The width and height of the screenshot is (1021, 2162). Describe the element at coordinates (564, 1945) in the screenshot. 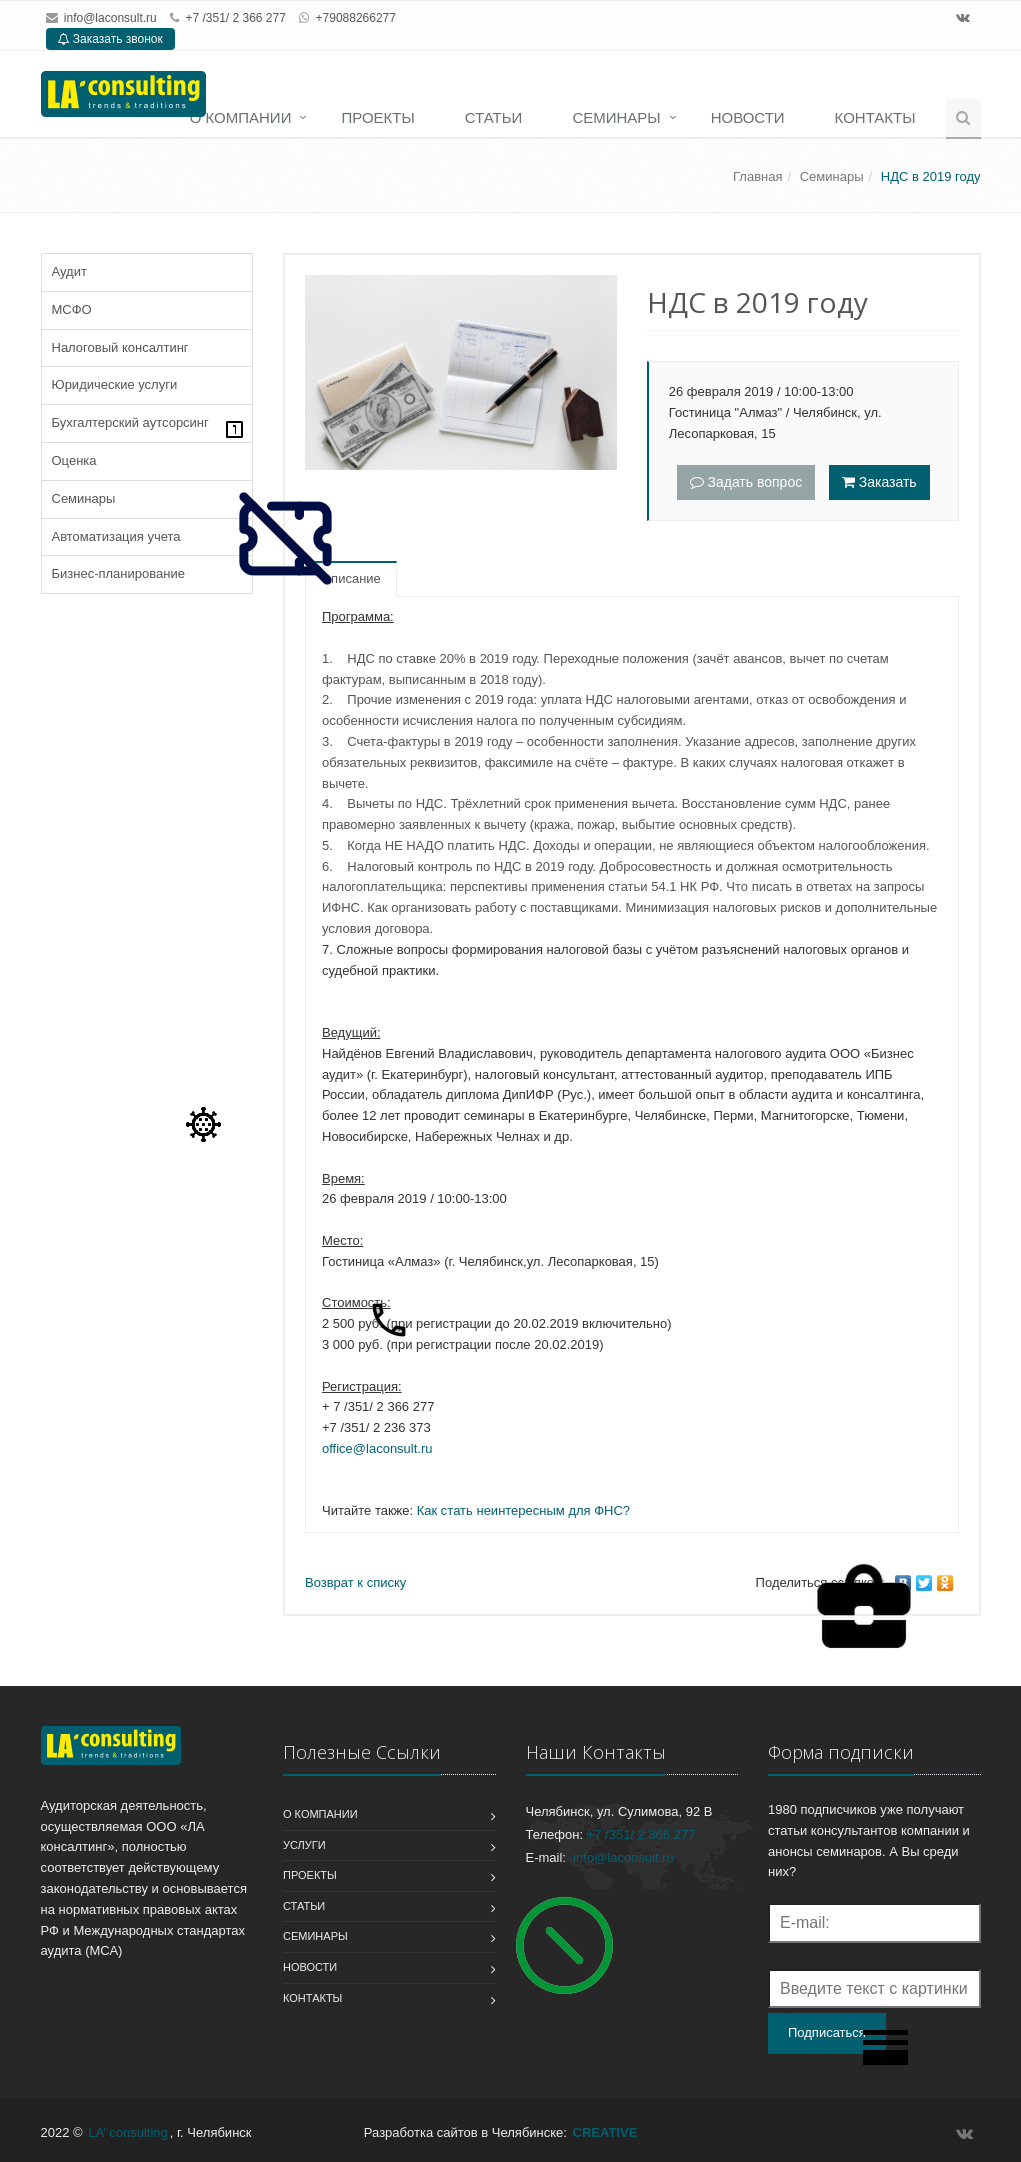

I see `indicates a prohibited or restricted action` at that location.